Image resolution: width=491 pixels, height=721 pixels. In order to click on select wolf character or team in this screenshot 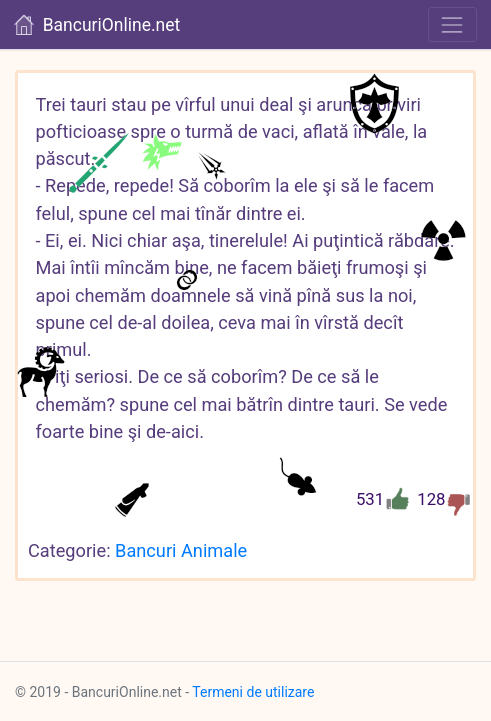, I will do `click(162, 152)`.